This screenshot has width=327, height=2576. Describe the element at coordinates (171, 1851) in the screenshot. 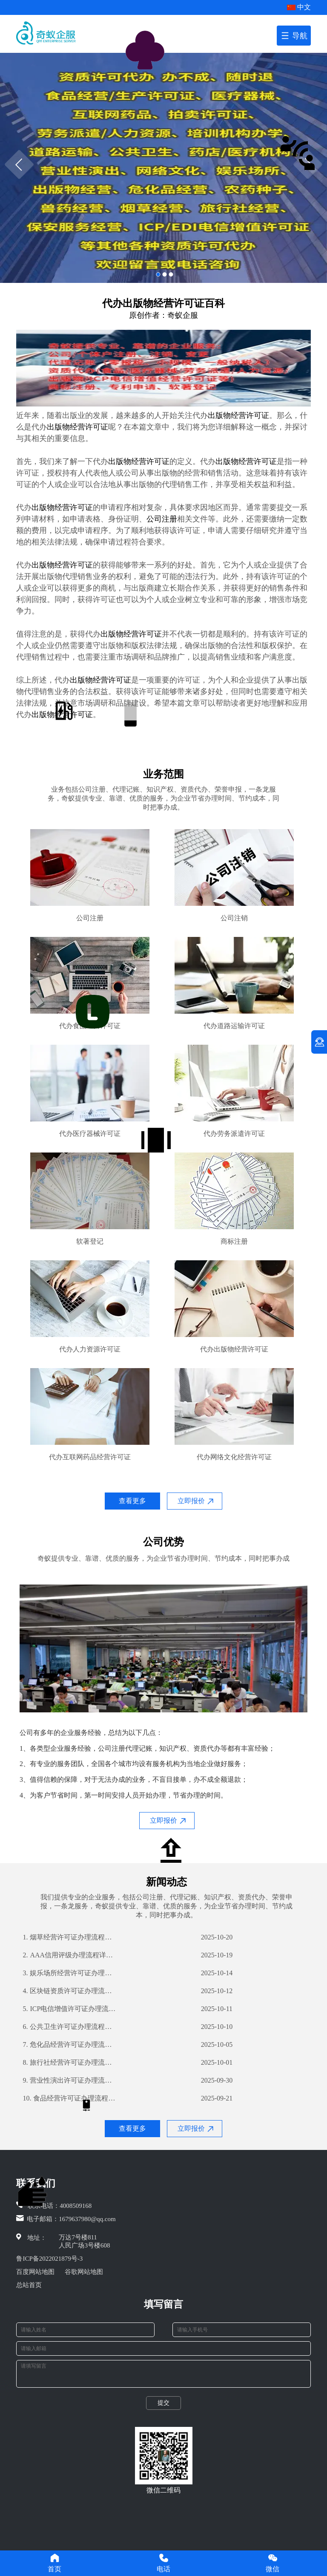

I see `upload a file from your device` at that location.